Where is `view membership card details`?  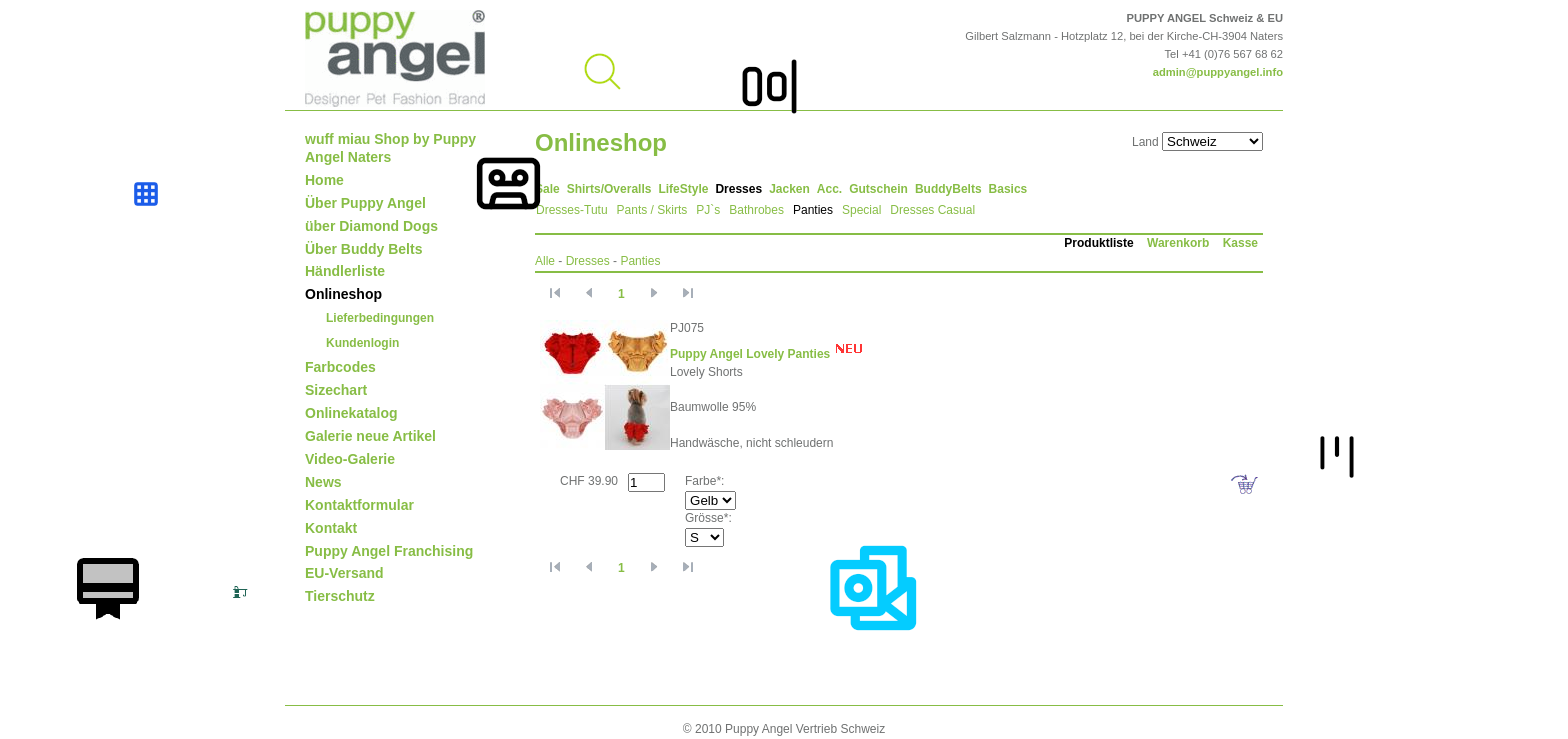
view membership card details is located at coordinates (108, 589).